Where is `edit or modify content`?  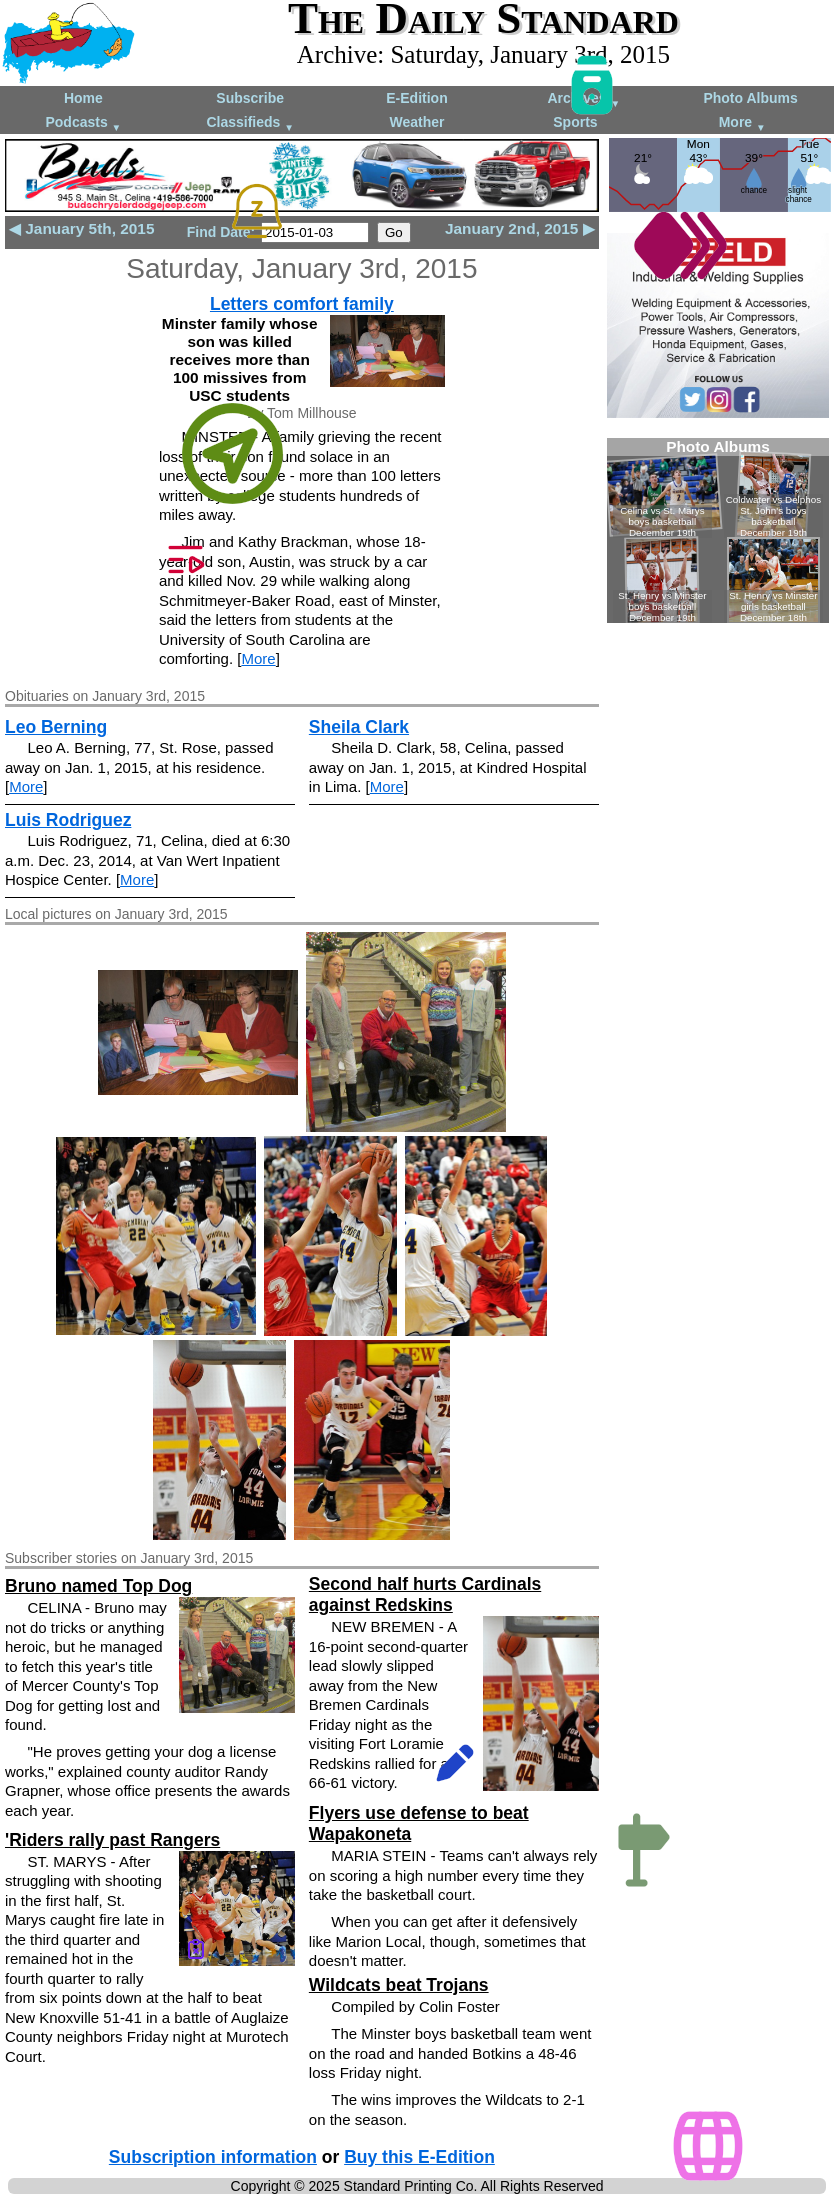 edit or modify content is located at coordinates (455, 1763).